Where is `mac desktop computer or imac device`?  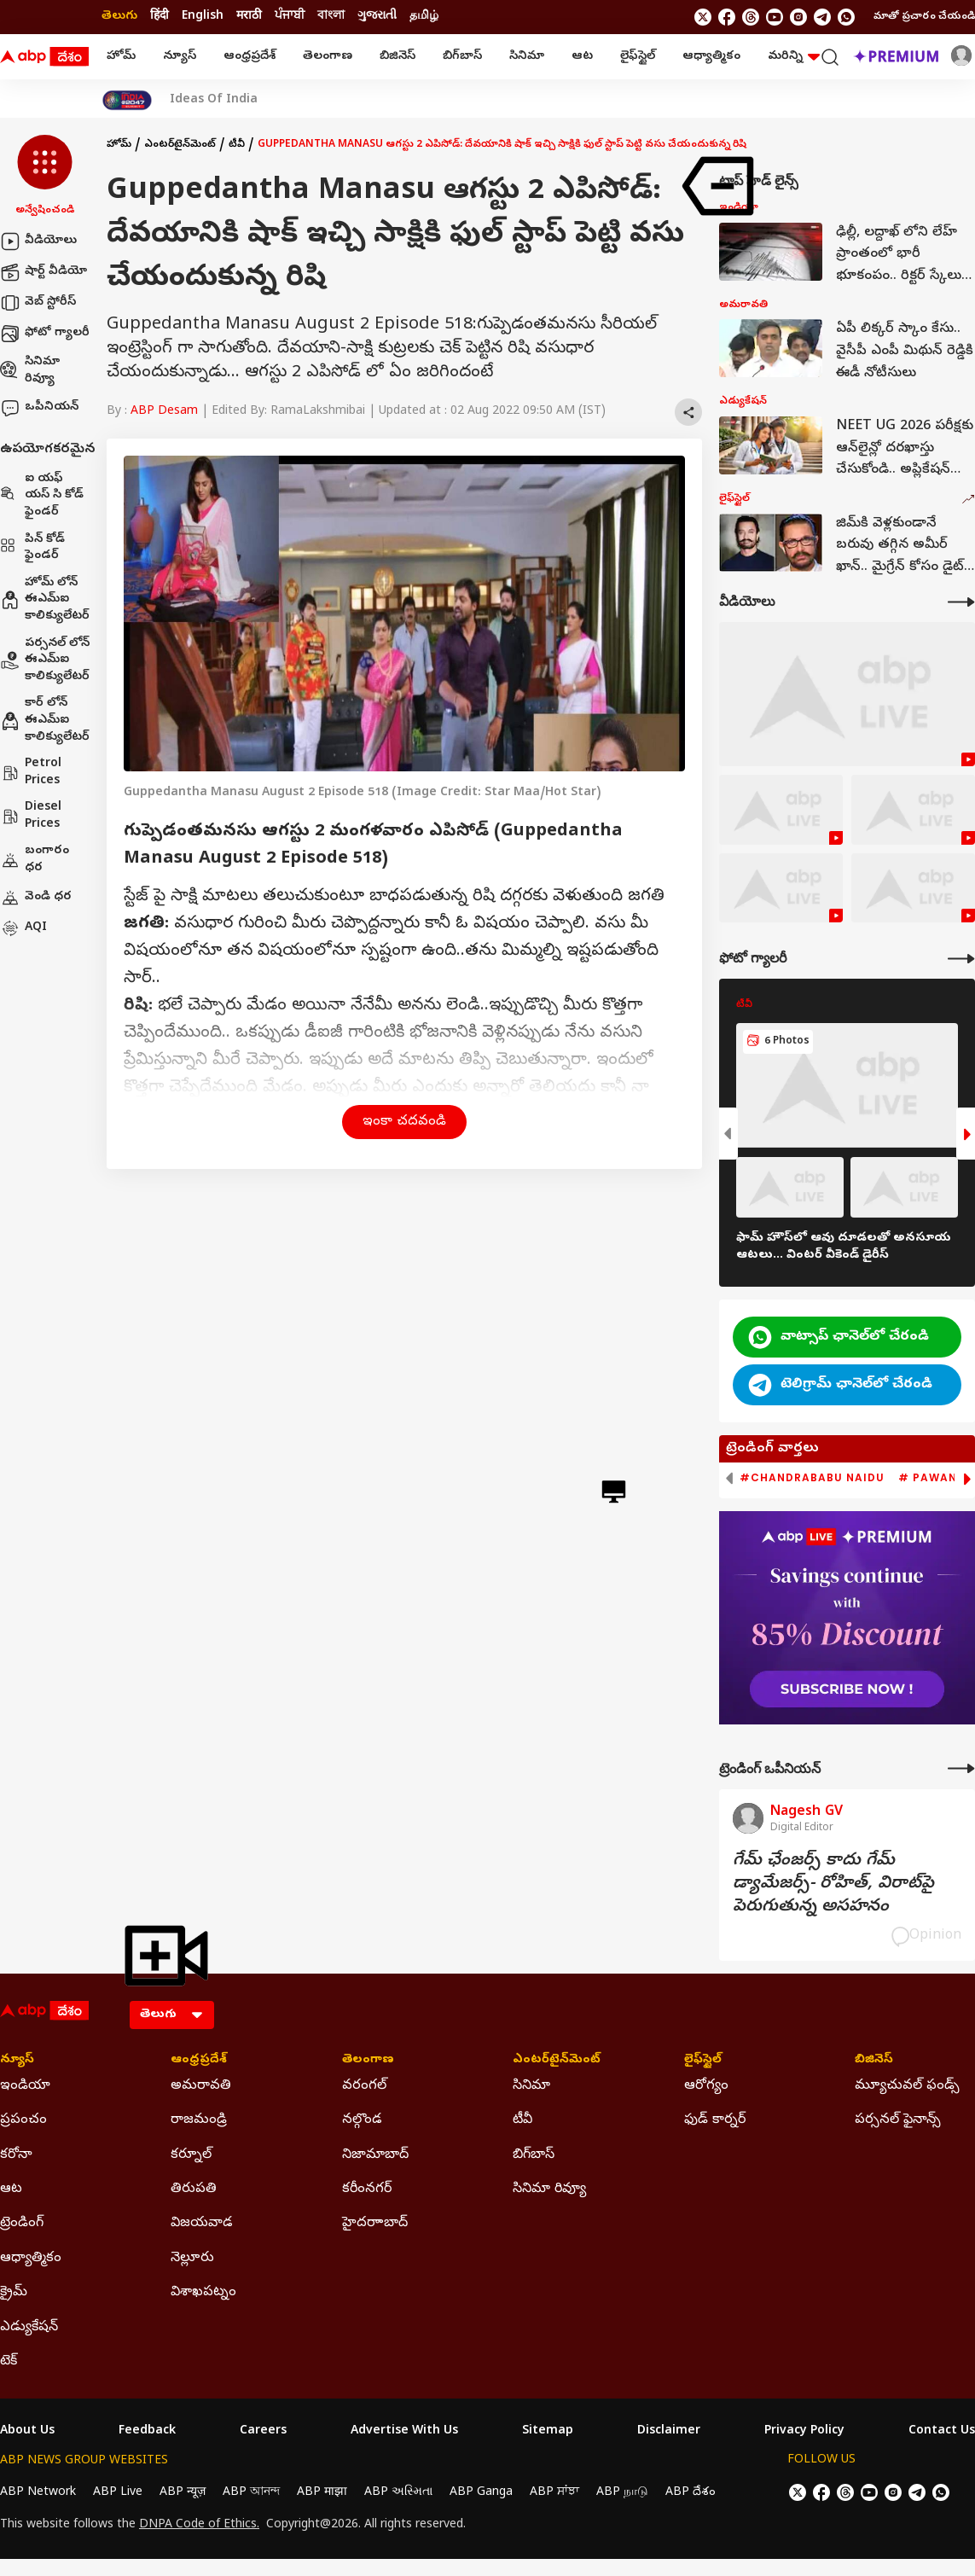
mac desktop computer or imac device is located at coordinates (613, 1491).